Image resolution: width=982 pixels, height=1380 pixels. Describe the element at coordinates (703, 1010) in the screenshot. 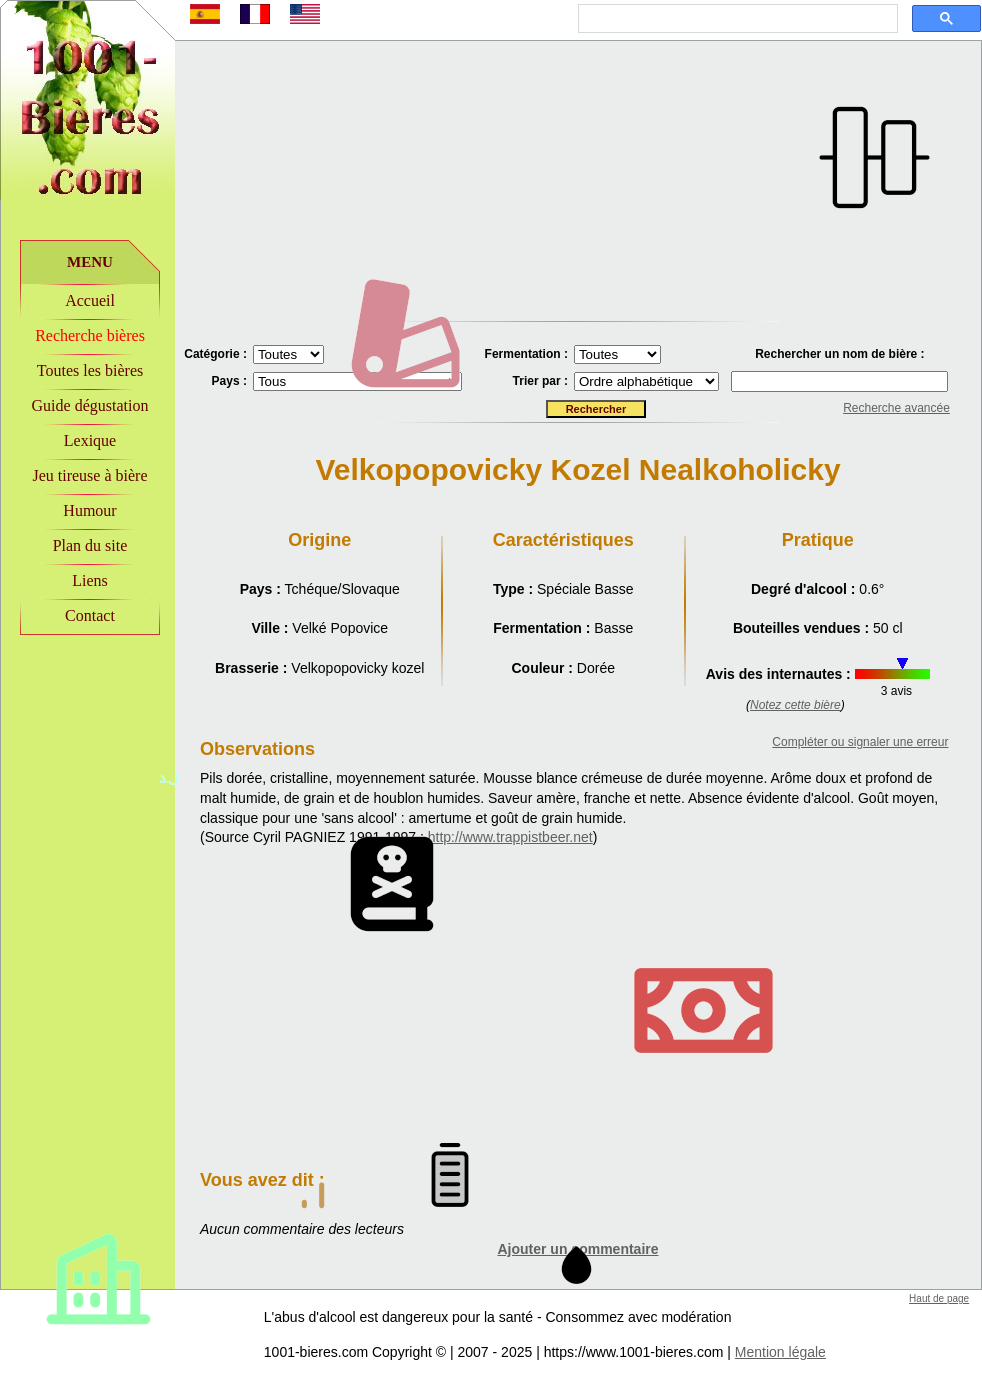

I see `view account balance or funds` at that location.